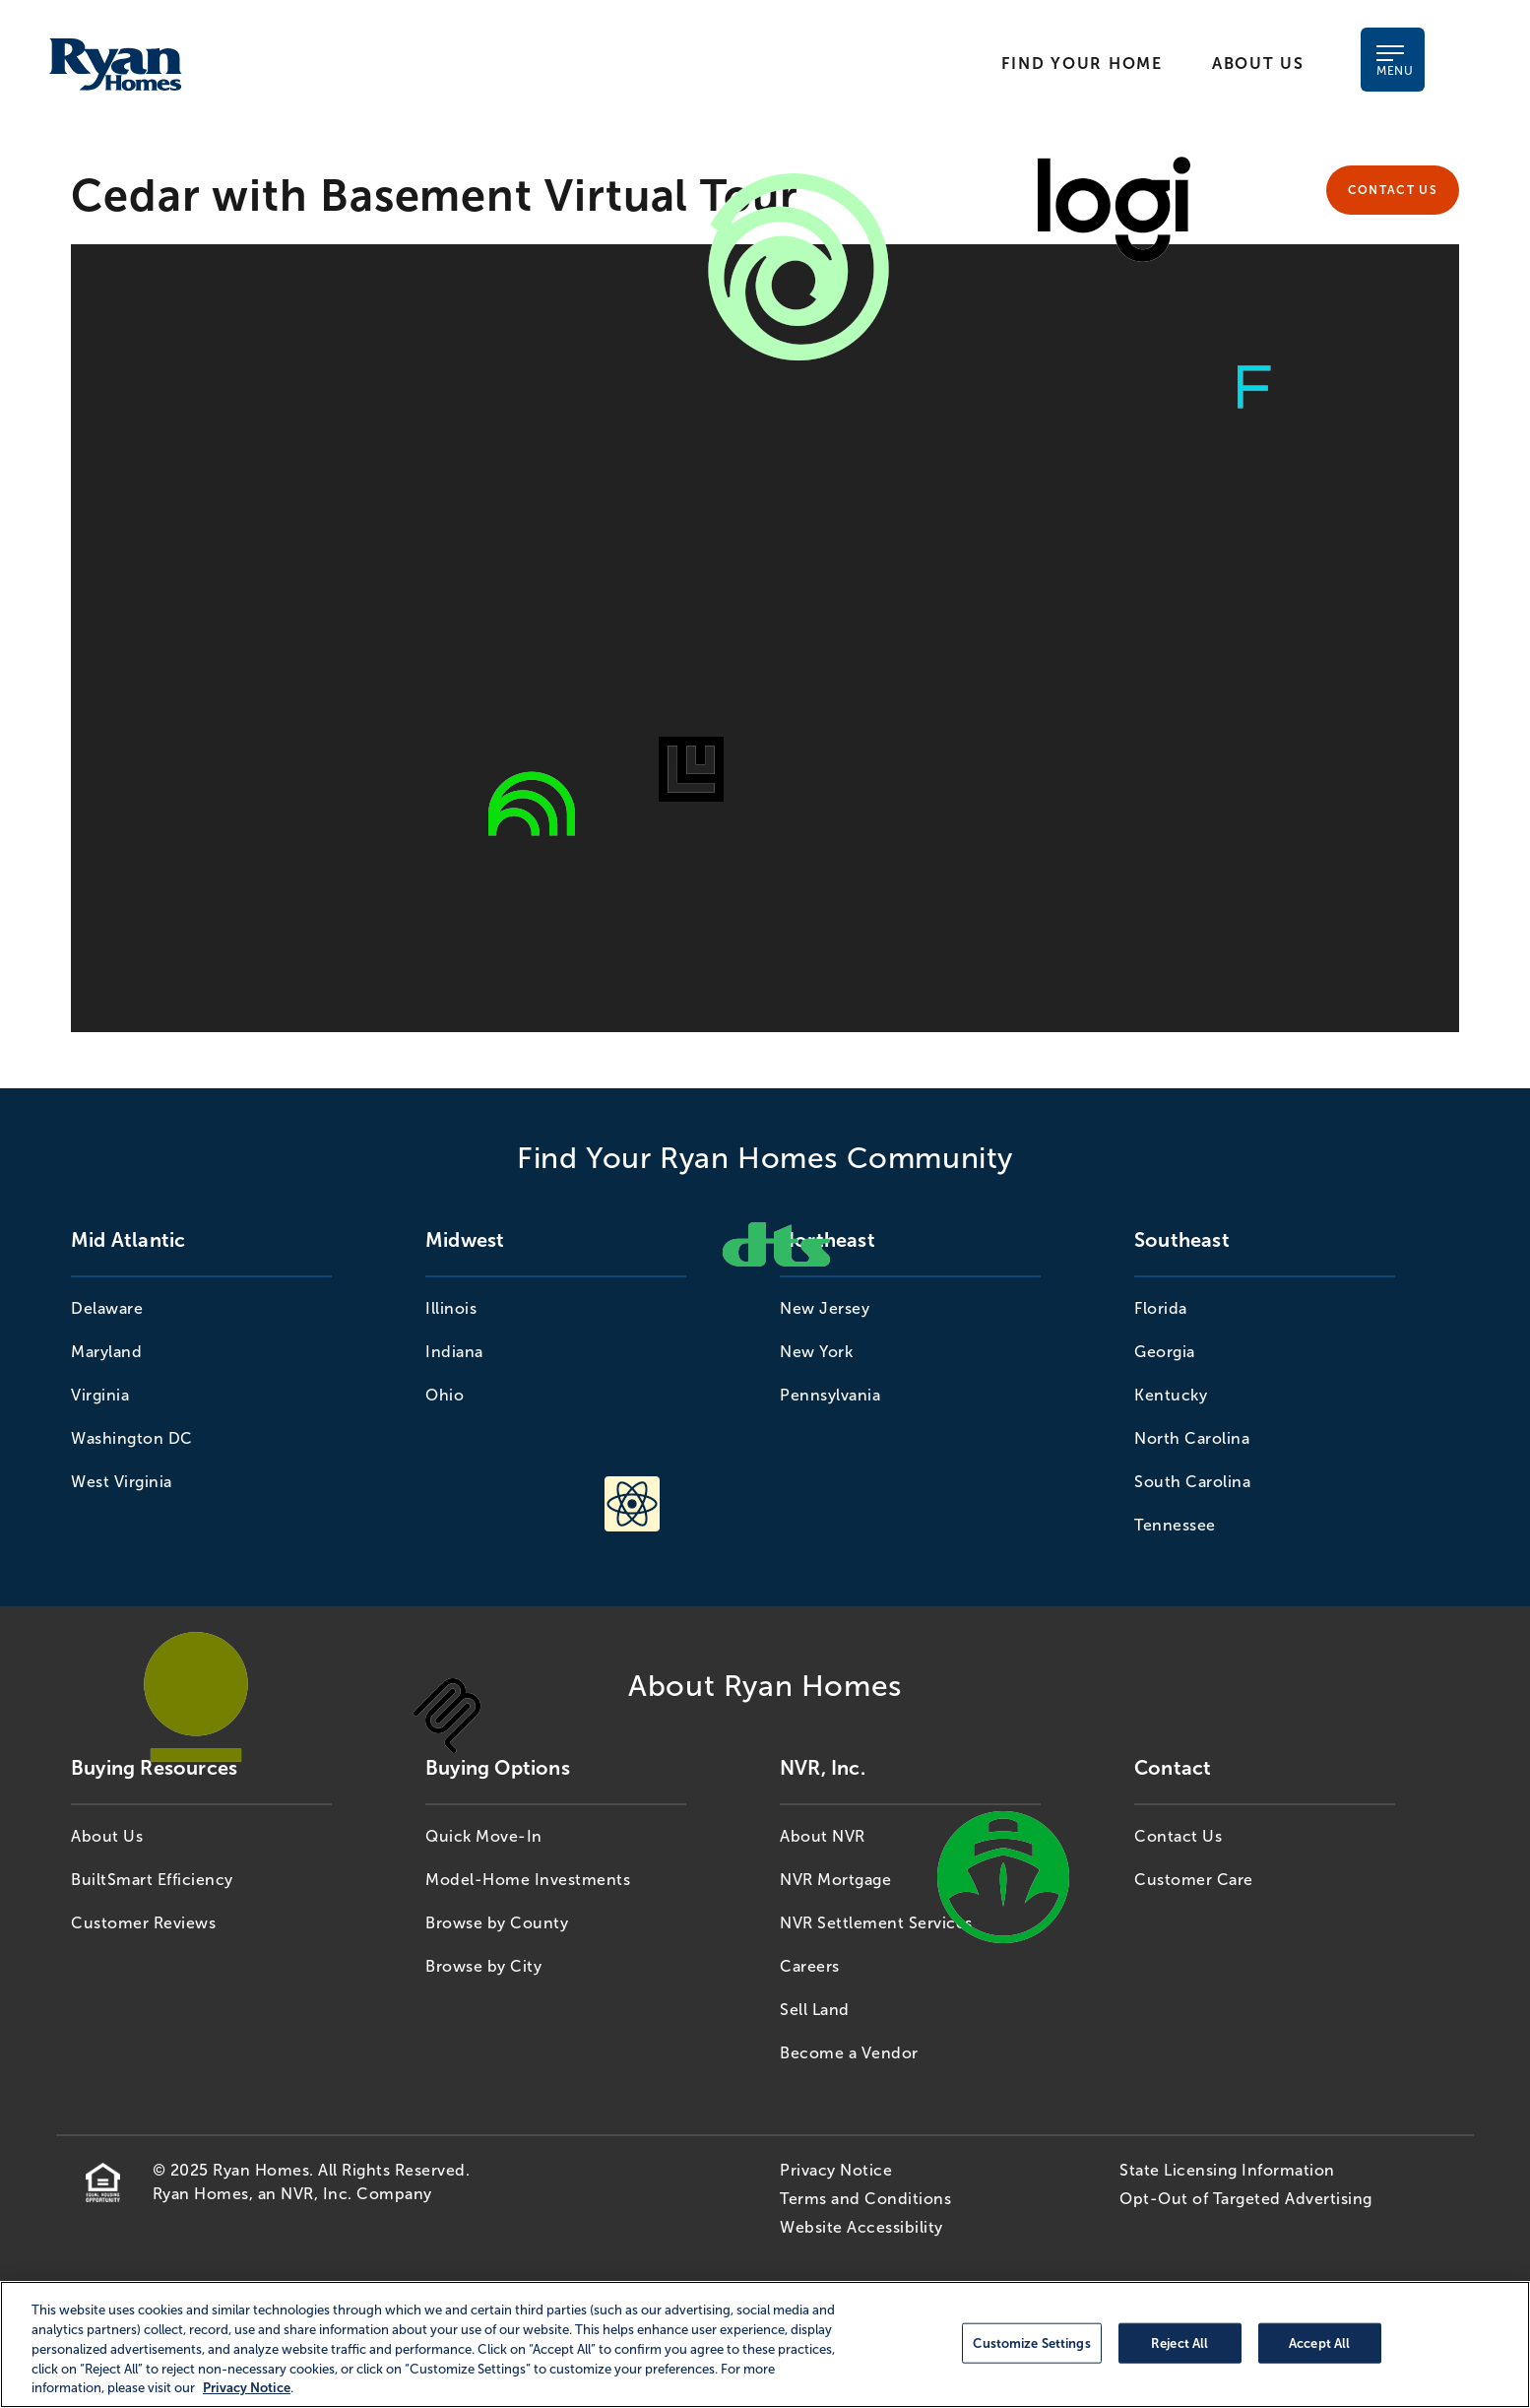 The image size is (1530, 2408). Describe the element at coordinates (447, 1716) in the screenshot. I see `model context protocol (MCP) logo` at that location.